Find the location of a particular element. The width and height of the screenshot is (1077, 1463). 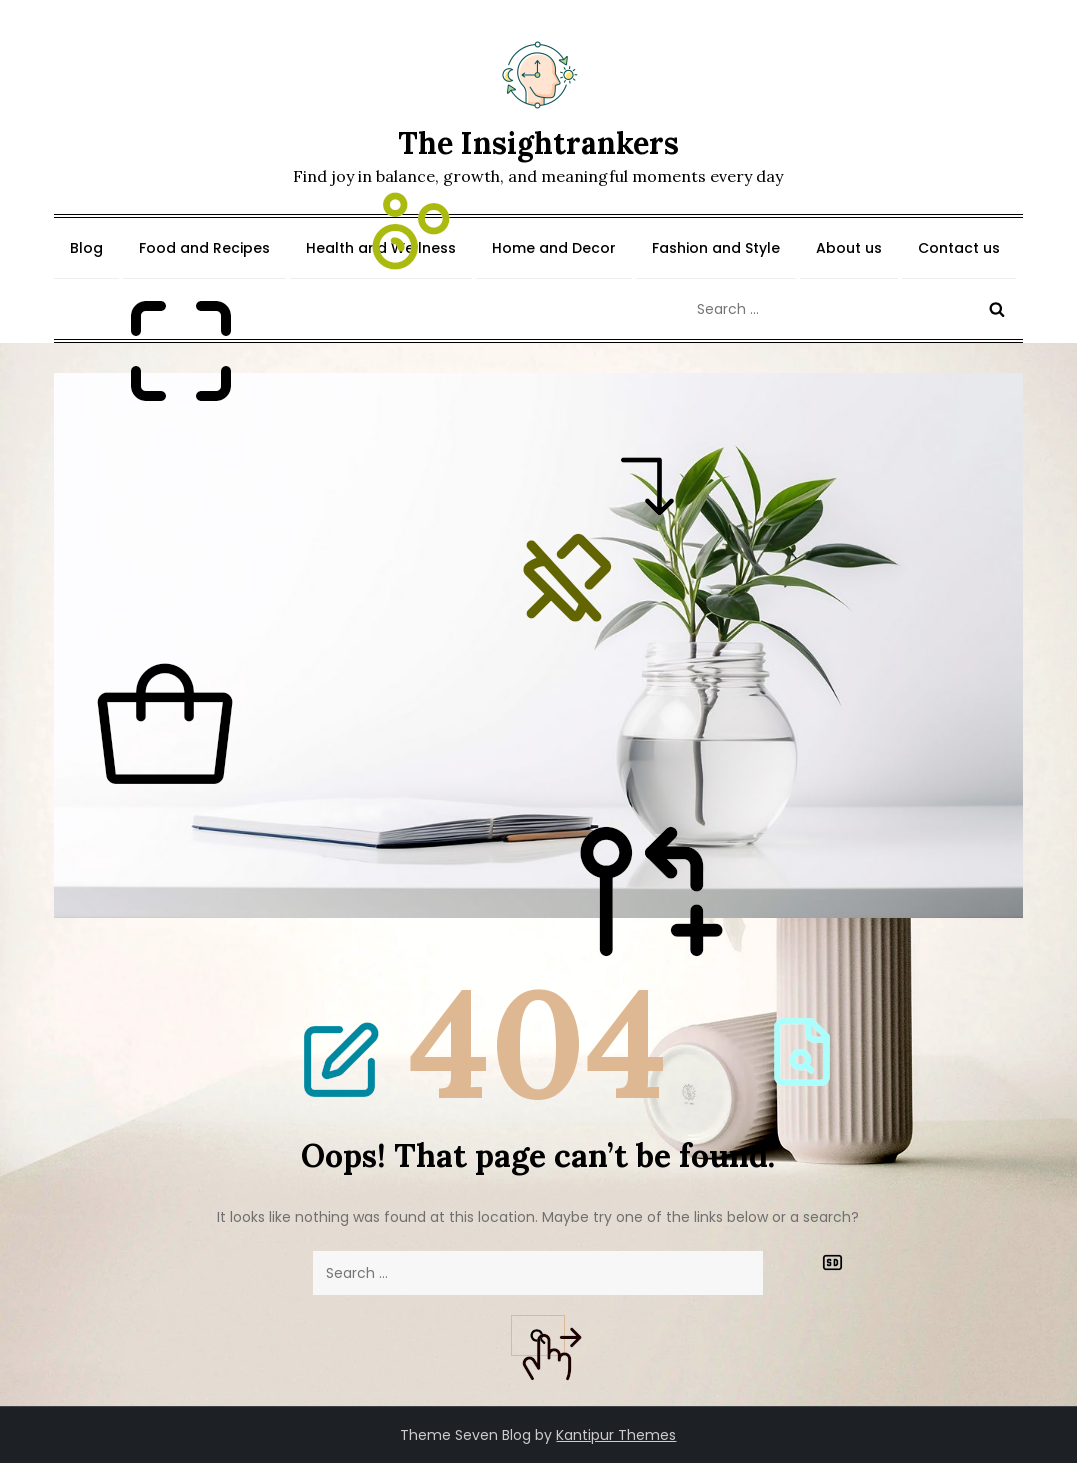

open chat or messaging is located at coordinates (411, 231).